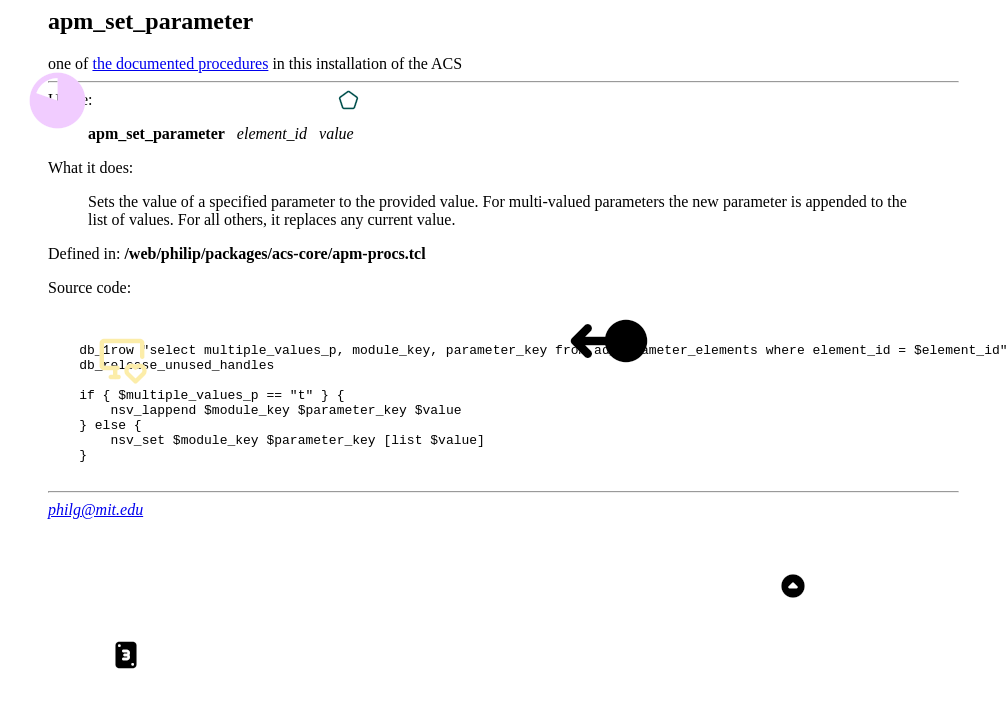  Describe the element at coordinates (122, 359) in the screenshot. I see `add device to favorites` at that location.